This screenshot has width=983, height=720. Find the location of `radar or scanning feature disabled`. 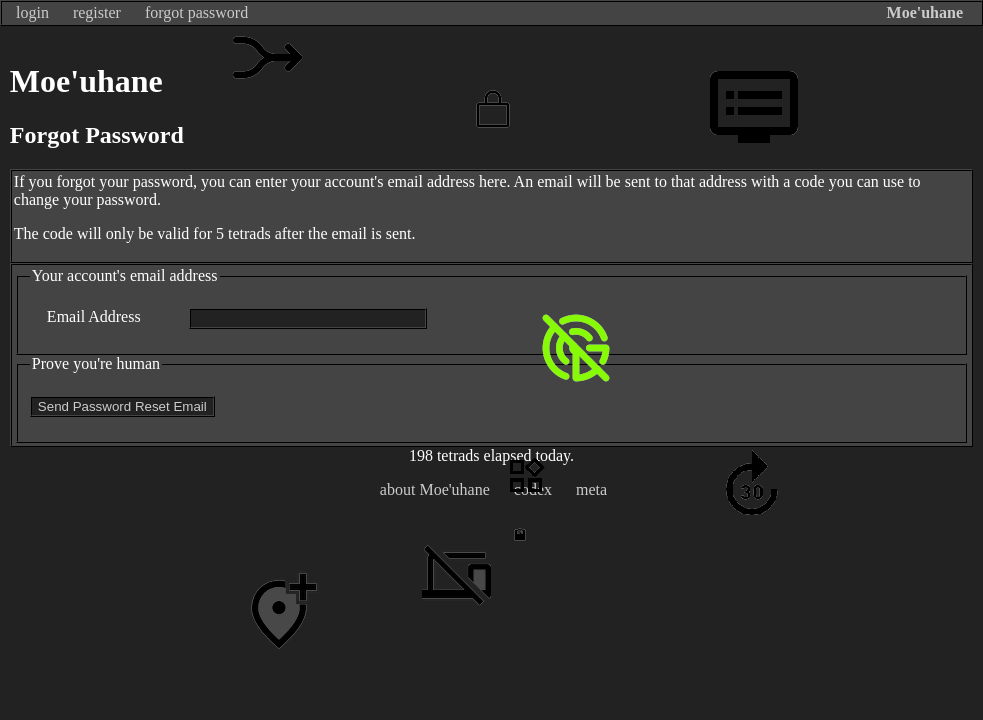

radar or scanning feature disabled is located at coordinates (576, 348).